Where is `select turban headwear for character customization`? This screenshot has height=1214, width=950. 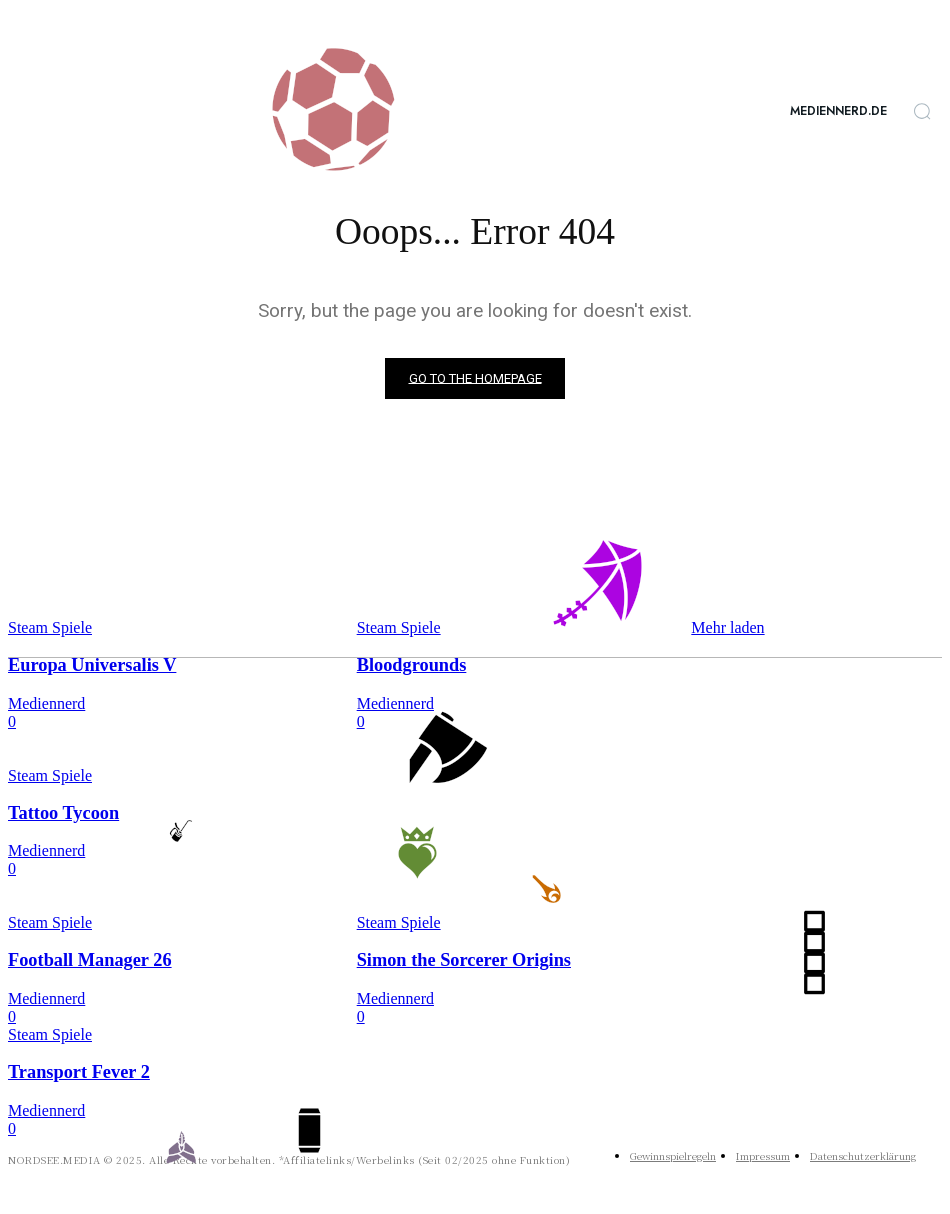 select turban headwear for character customization is located at coordinates (181, 1147).